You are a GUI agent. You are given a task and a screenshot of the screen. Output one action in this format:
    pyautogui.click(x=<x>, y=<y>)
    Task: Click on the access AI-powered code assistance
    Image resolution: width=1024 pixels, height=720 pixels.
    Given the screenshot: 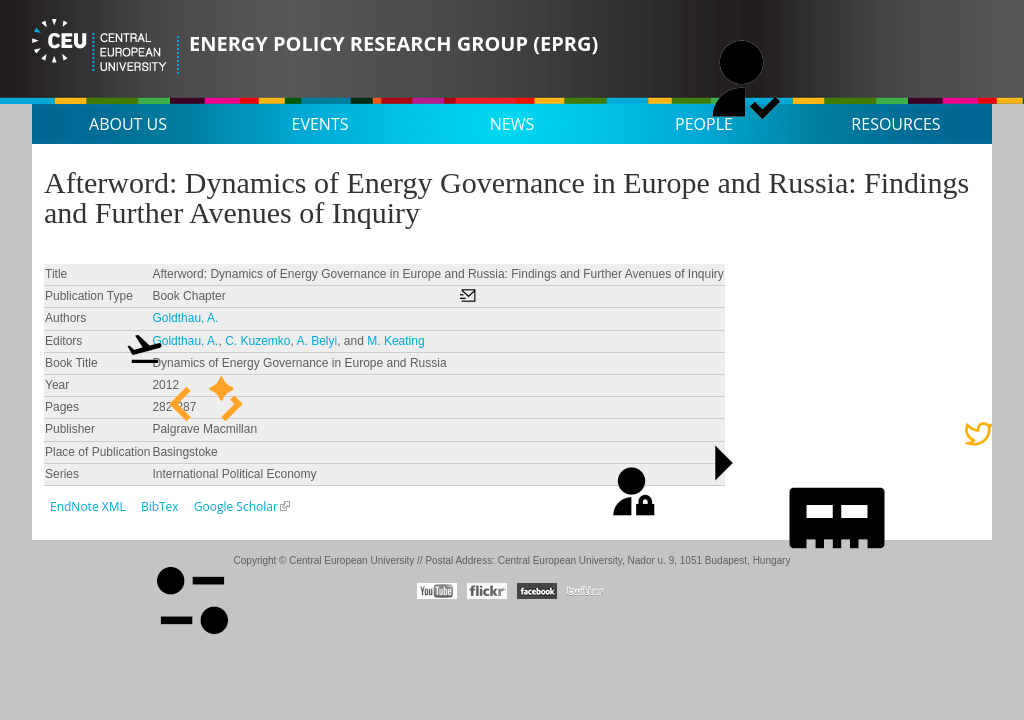 What is the action you would take?
    pyautogui.click(x=206, y=404)
    